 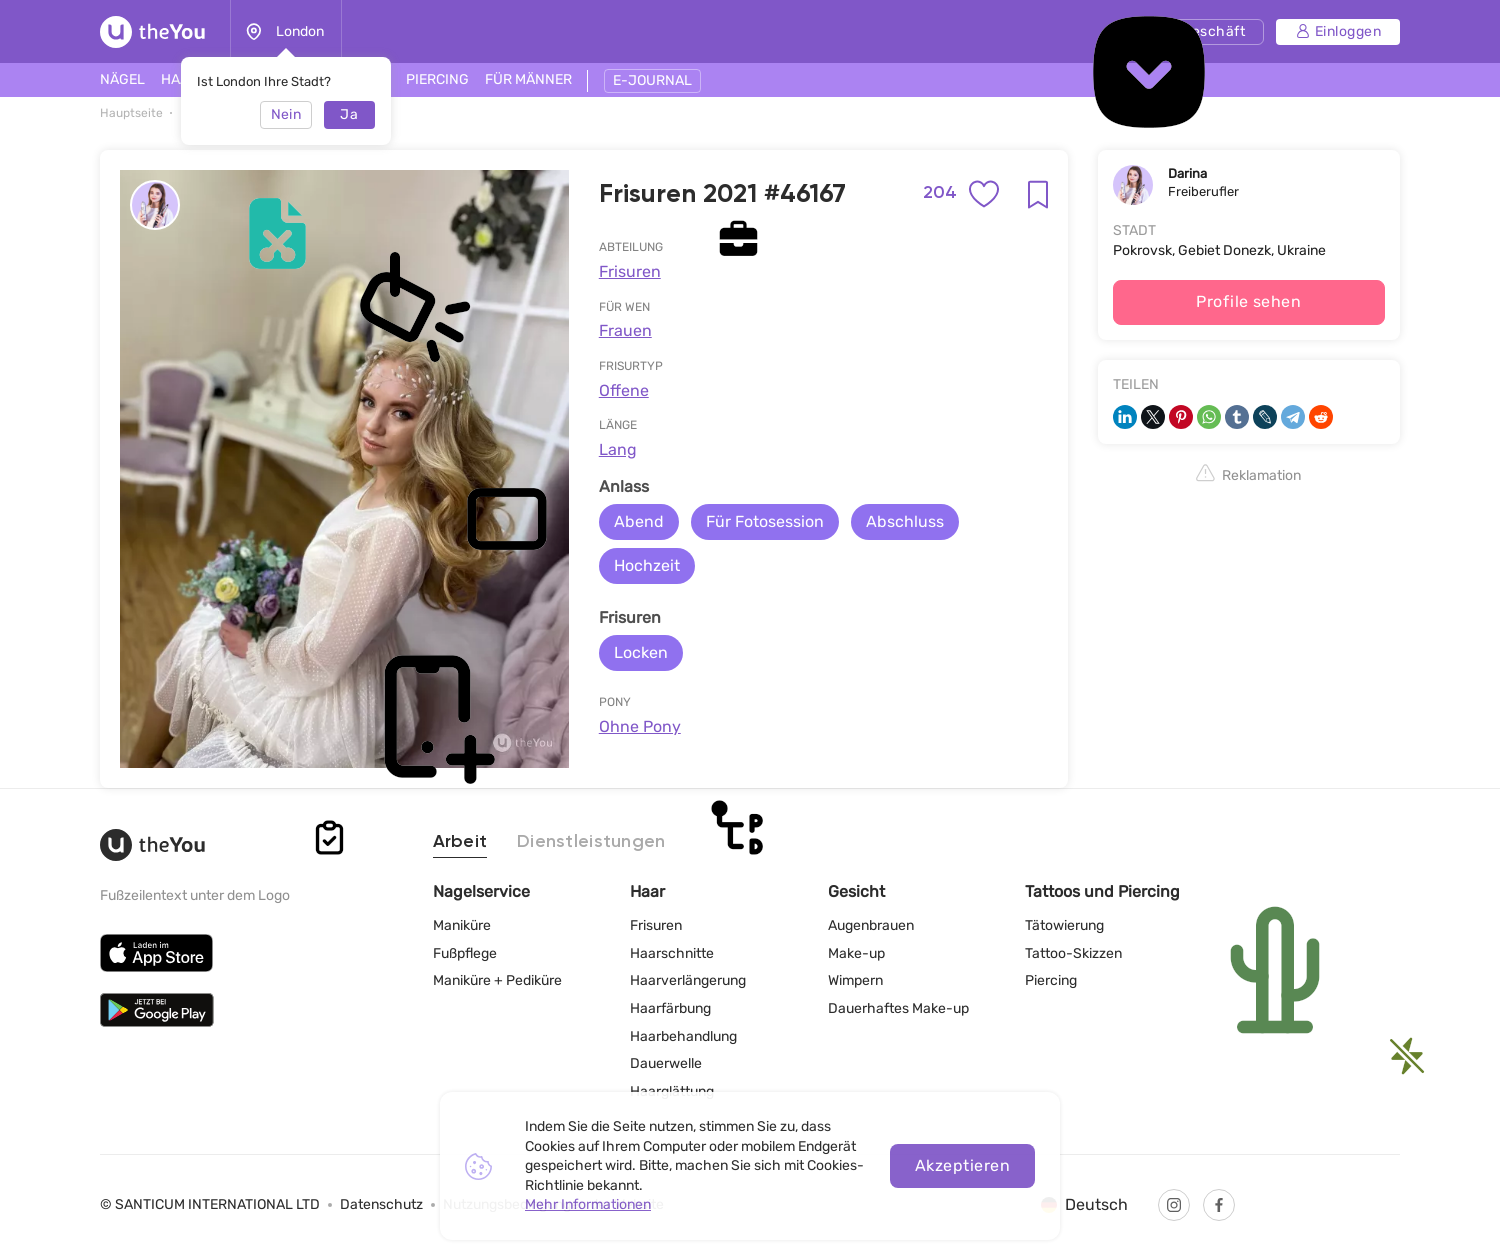 What do you see at coordinates (415, 307) in the screenshot?
I see `spotlight or highlight feature` at bounding box center [415, 307].